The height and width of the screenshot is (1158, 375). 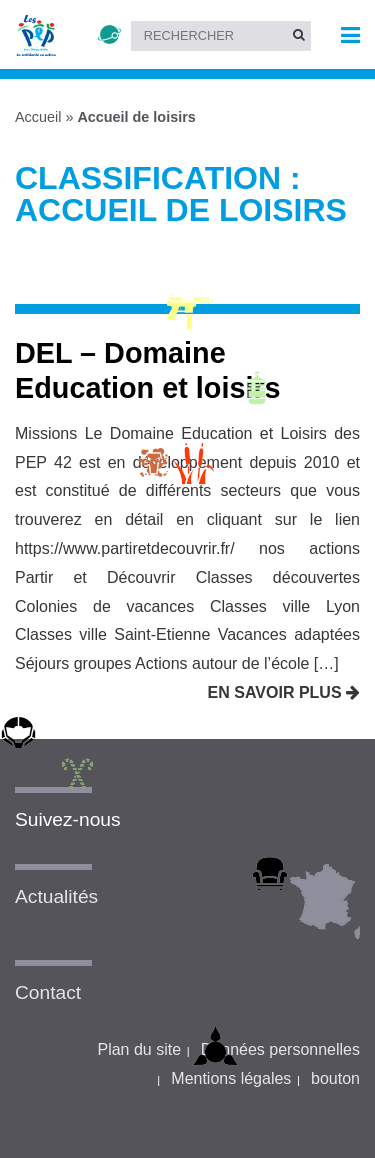 I want to click on launch Metroid or Samus-themed game content, so click(x=18, y=732).